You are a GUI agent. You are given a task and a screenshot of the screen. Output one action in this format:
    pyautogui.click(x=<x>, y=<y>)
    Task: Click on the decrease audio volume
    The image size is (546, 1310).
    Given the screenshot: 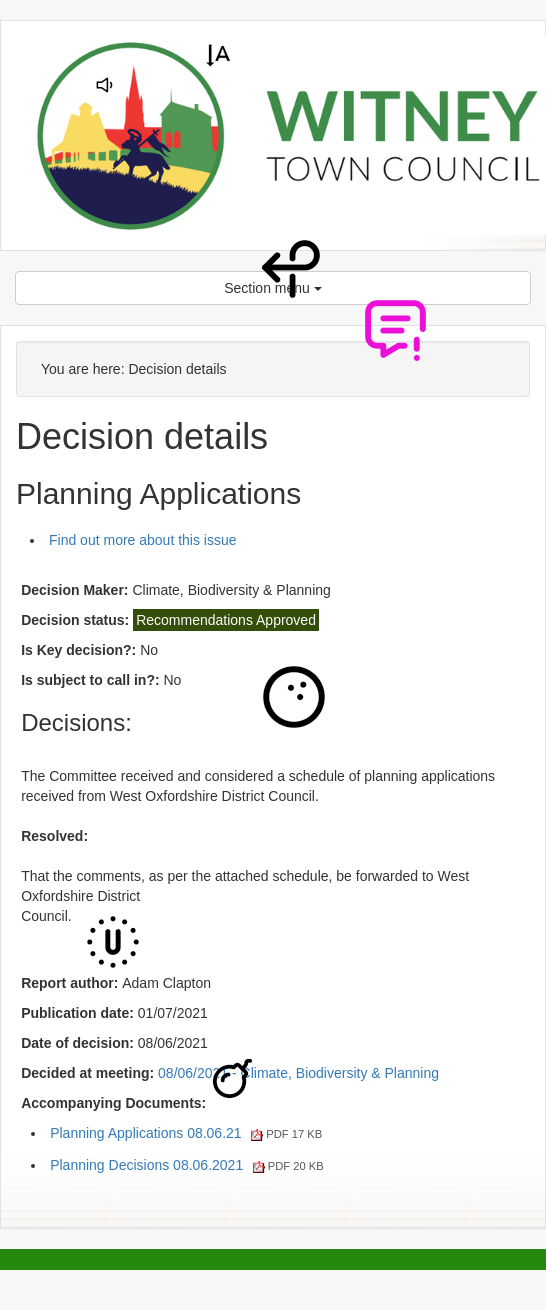 What is the action you would take?
    pyautogui.click(x=104, y=85)
    